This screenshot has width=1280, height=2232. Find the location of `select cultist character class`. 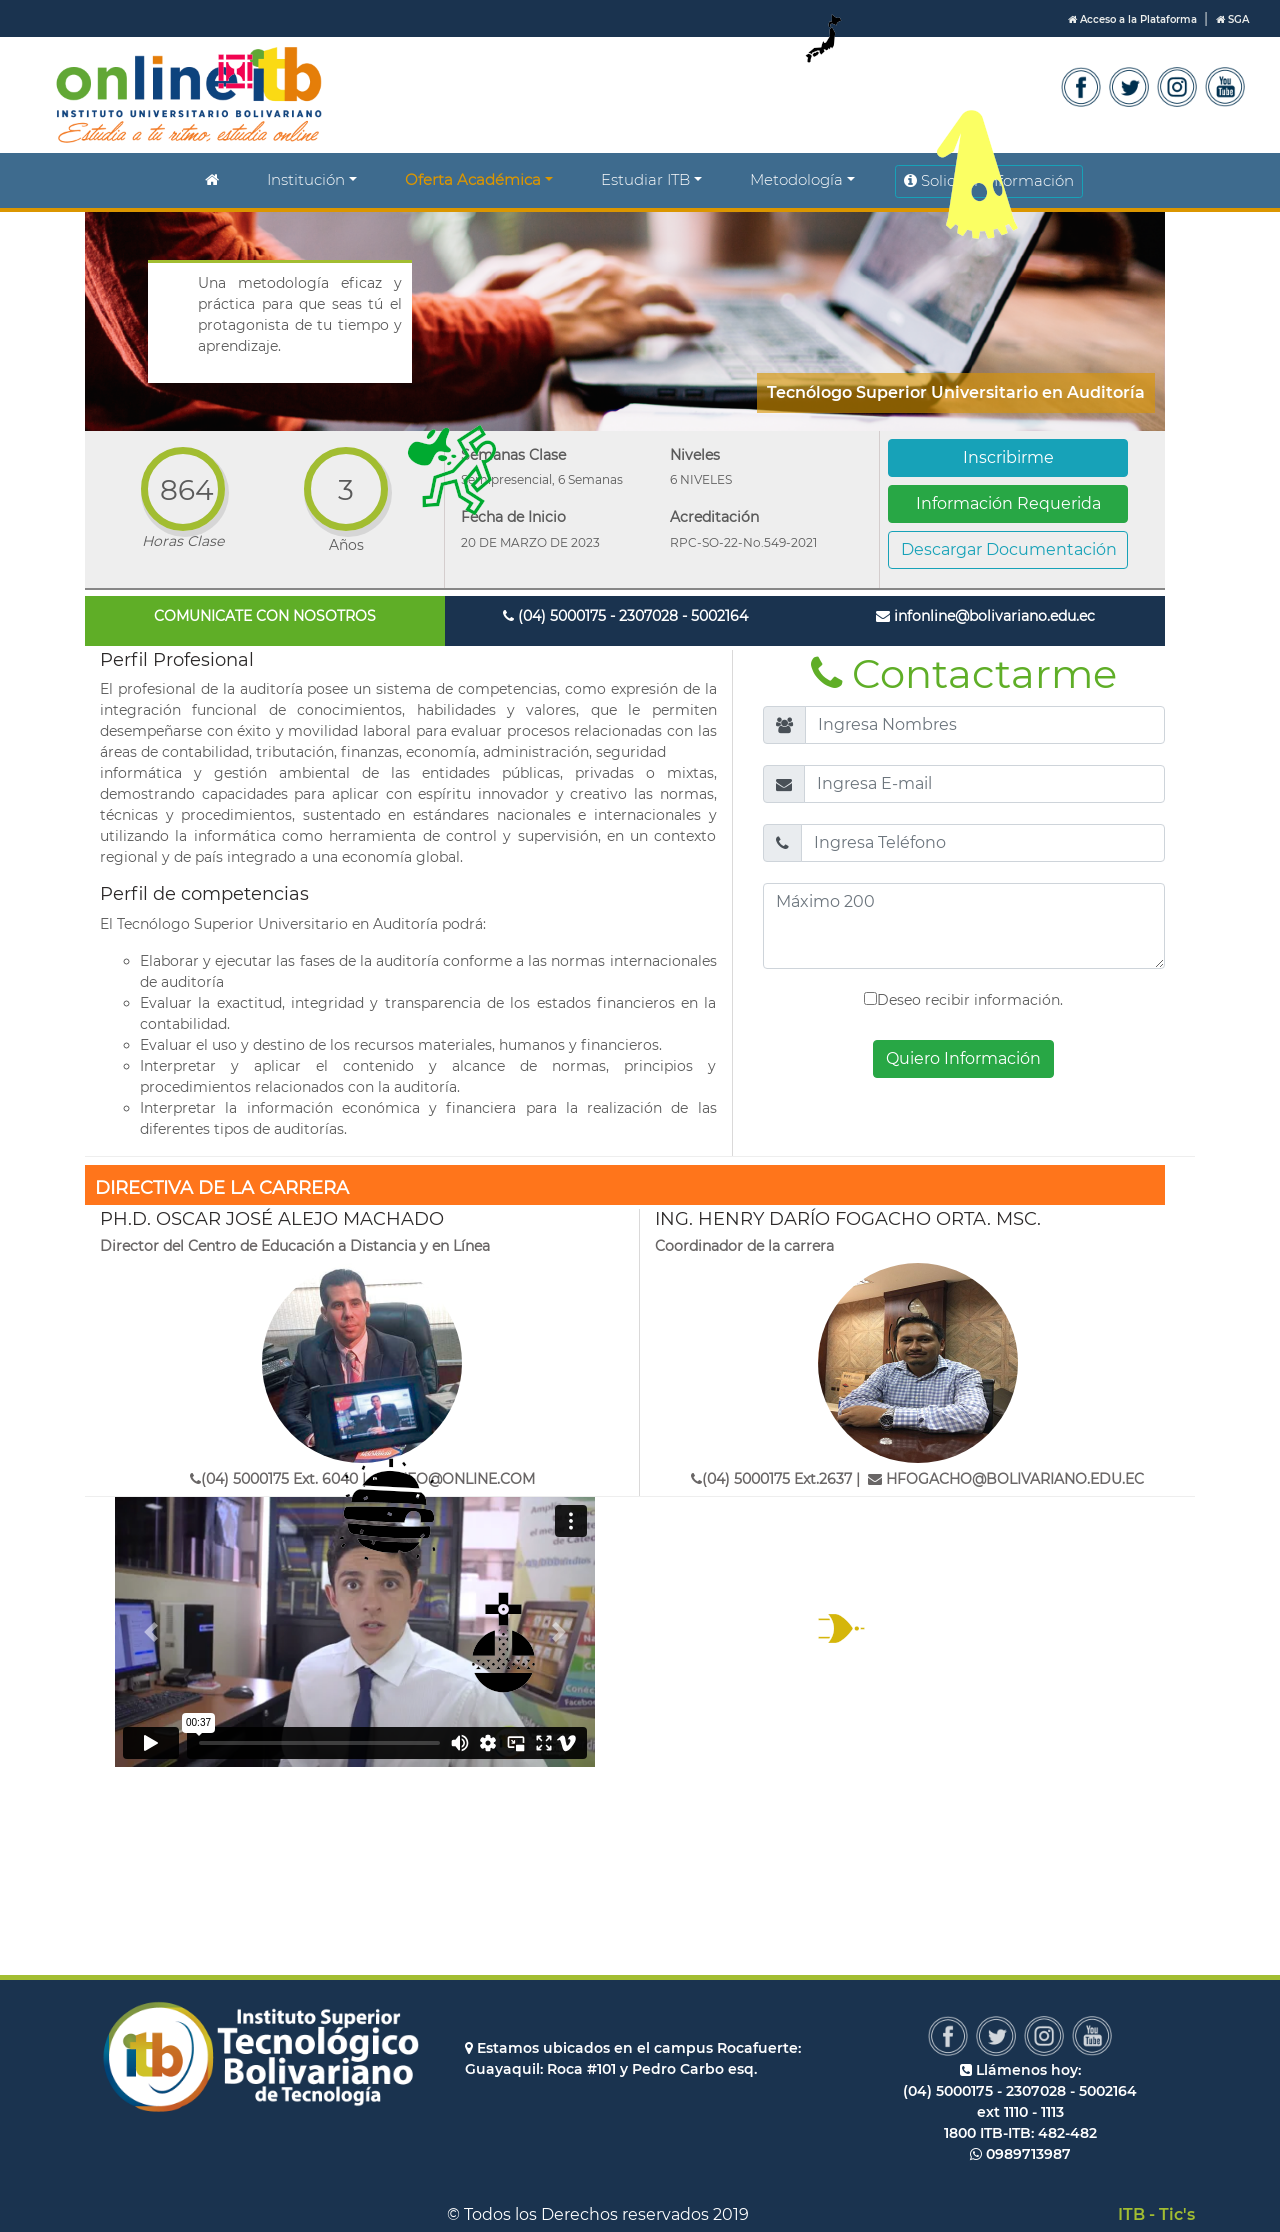

select cultist character class is located at coordinates (977, 174).